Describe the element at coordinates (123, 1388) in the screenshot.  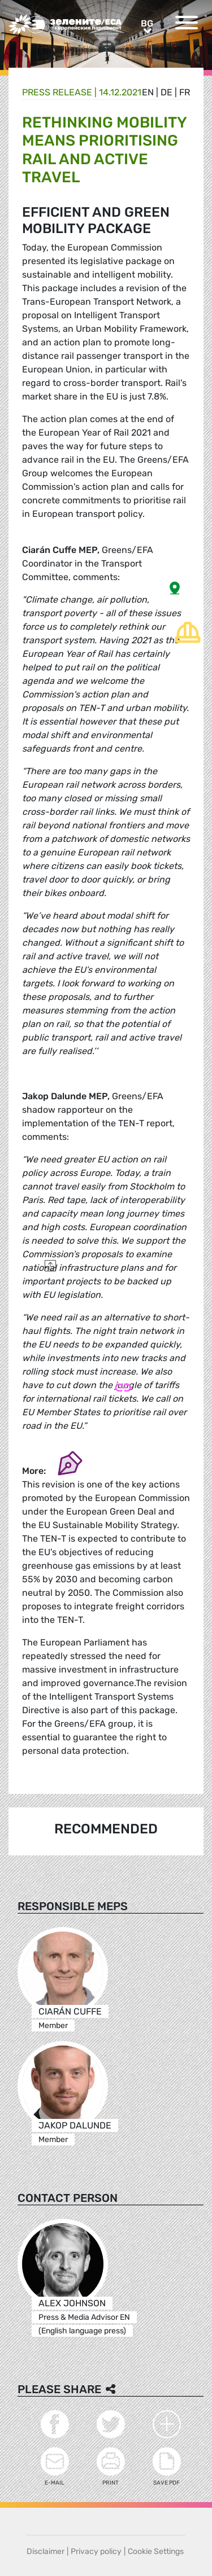
I see `copy link to clipboard` at that location.